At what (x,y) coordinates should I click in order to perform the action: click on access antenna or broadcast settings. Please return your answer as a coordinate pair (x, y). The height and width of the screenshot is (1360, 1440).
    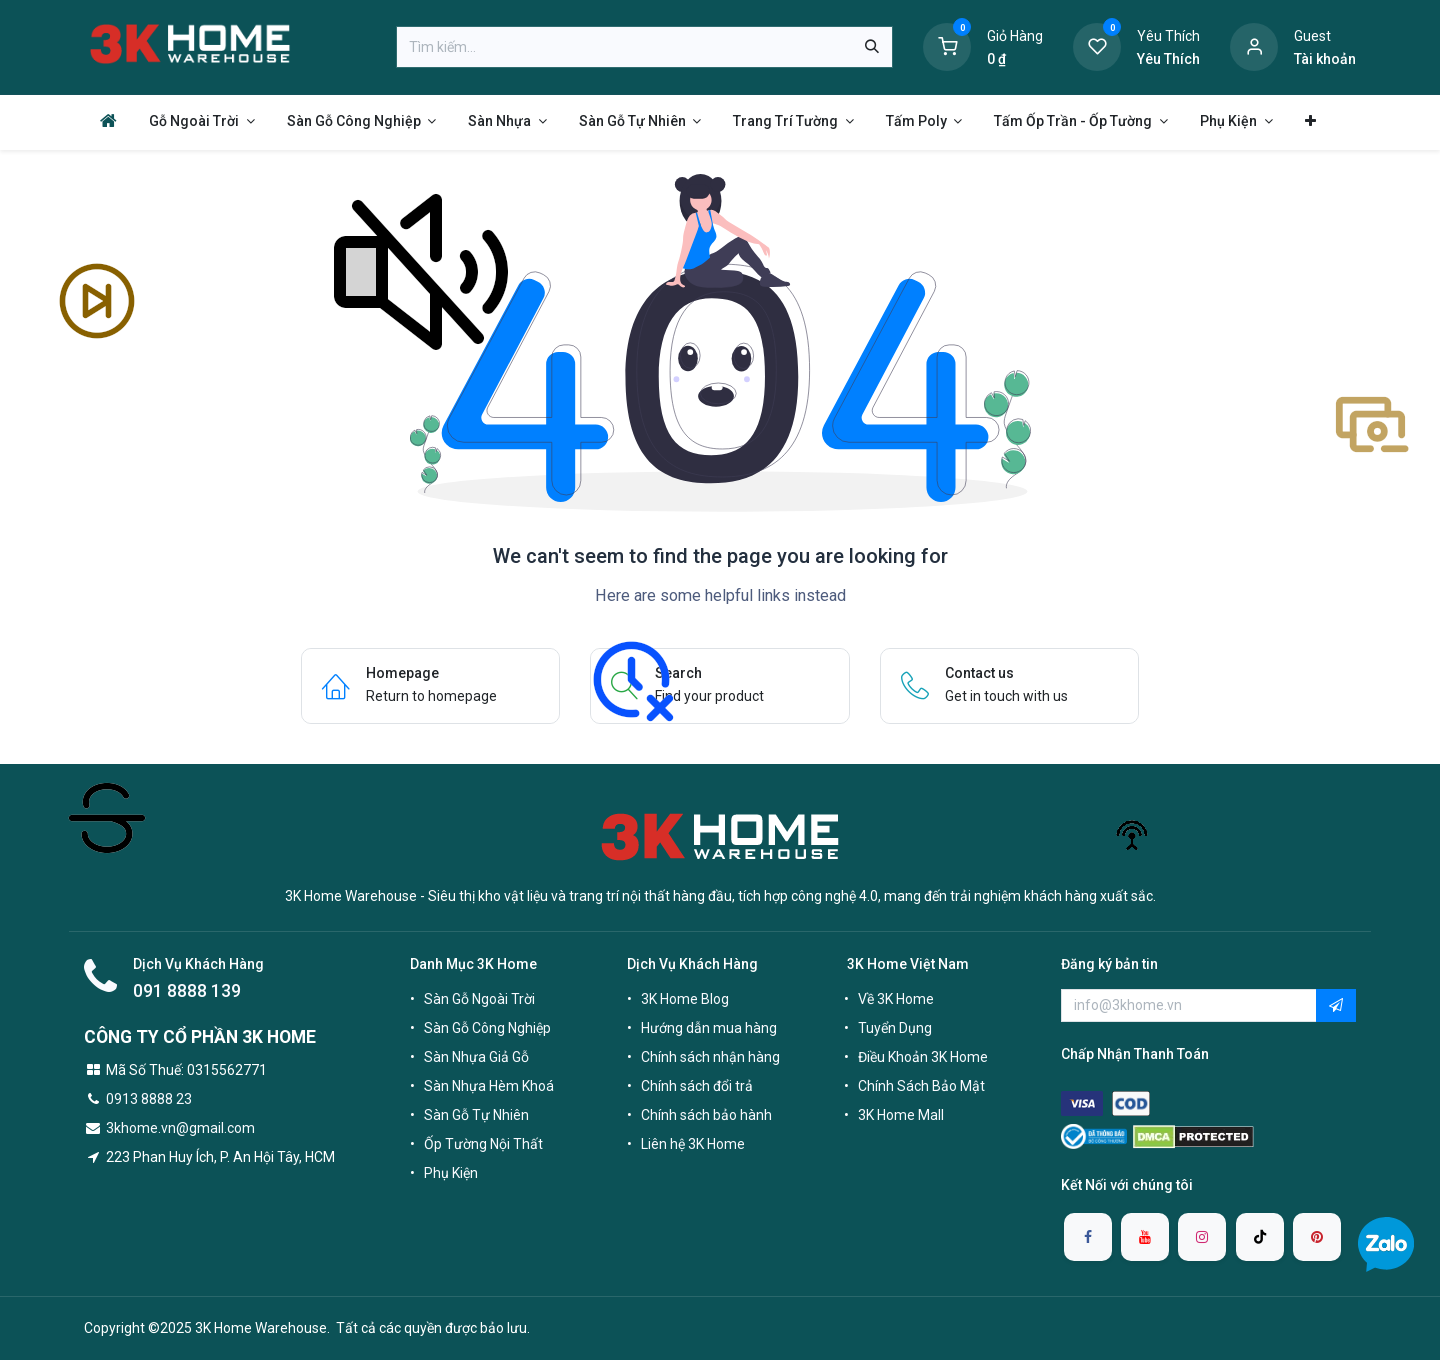
    Looking at the image, I should click on (1132, 836).